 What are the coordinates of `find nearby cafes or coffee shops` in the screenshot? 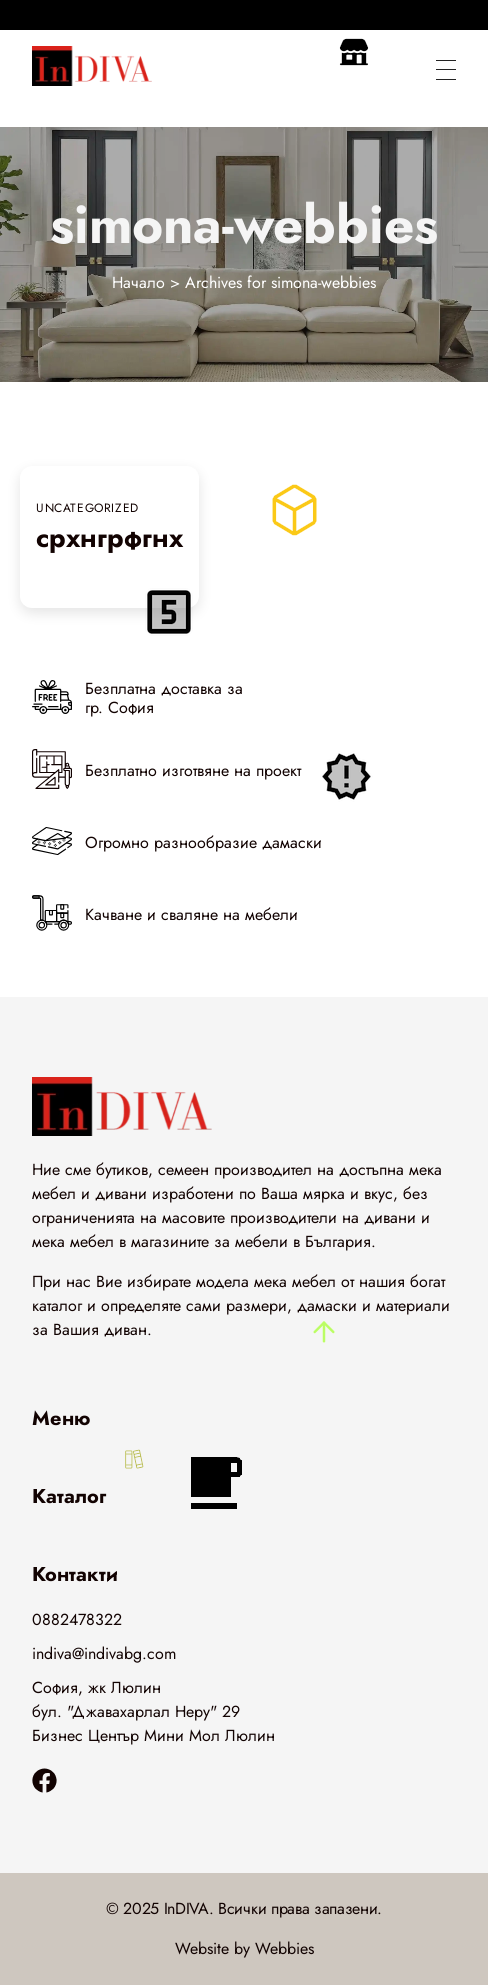 It's located at (214, 1483).